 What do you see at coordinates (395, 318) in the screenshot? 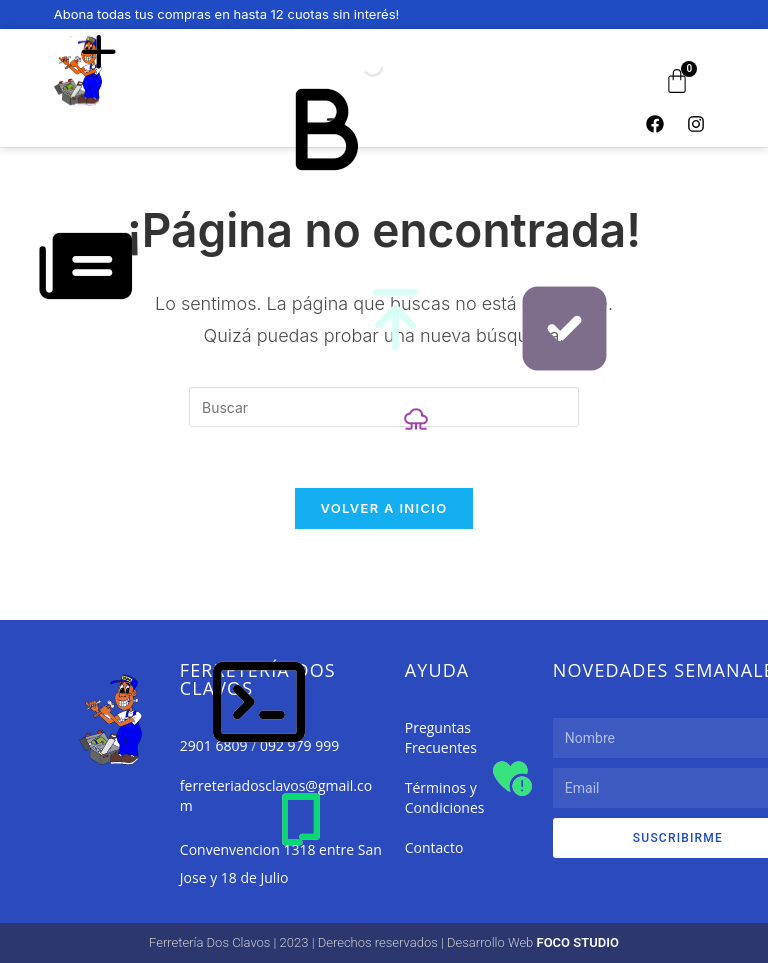
I see `move item to top of list` at bounding box center [395, 318].